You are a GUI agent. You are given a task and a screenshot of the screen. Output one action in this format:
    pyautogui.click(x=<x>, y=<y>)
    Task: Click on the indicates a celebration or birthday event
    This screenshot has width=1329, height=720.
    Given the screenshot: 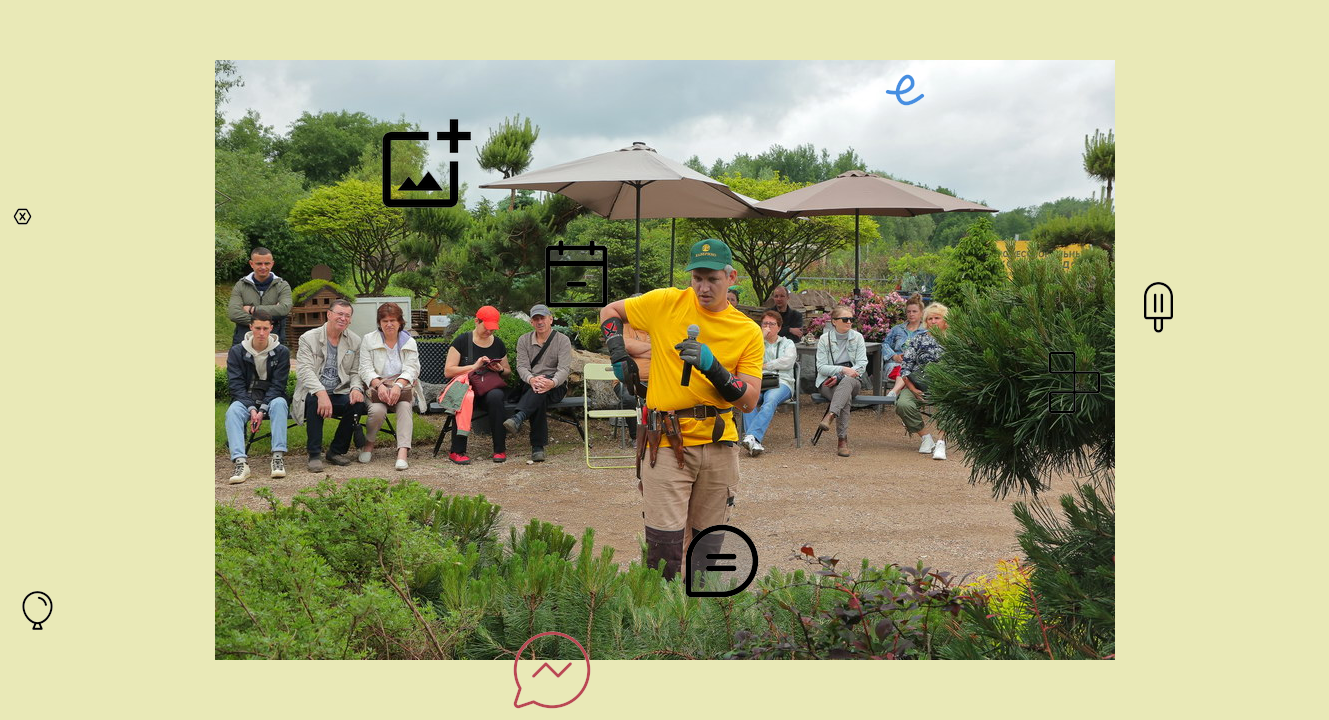 What is the action you would take?
    pyautogui.click(x=37, y=610)
    